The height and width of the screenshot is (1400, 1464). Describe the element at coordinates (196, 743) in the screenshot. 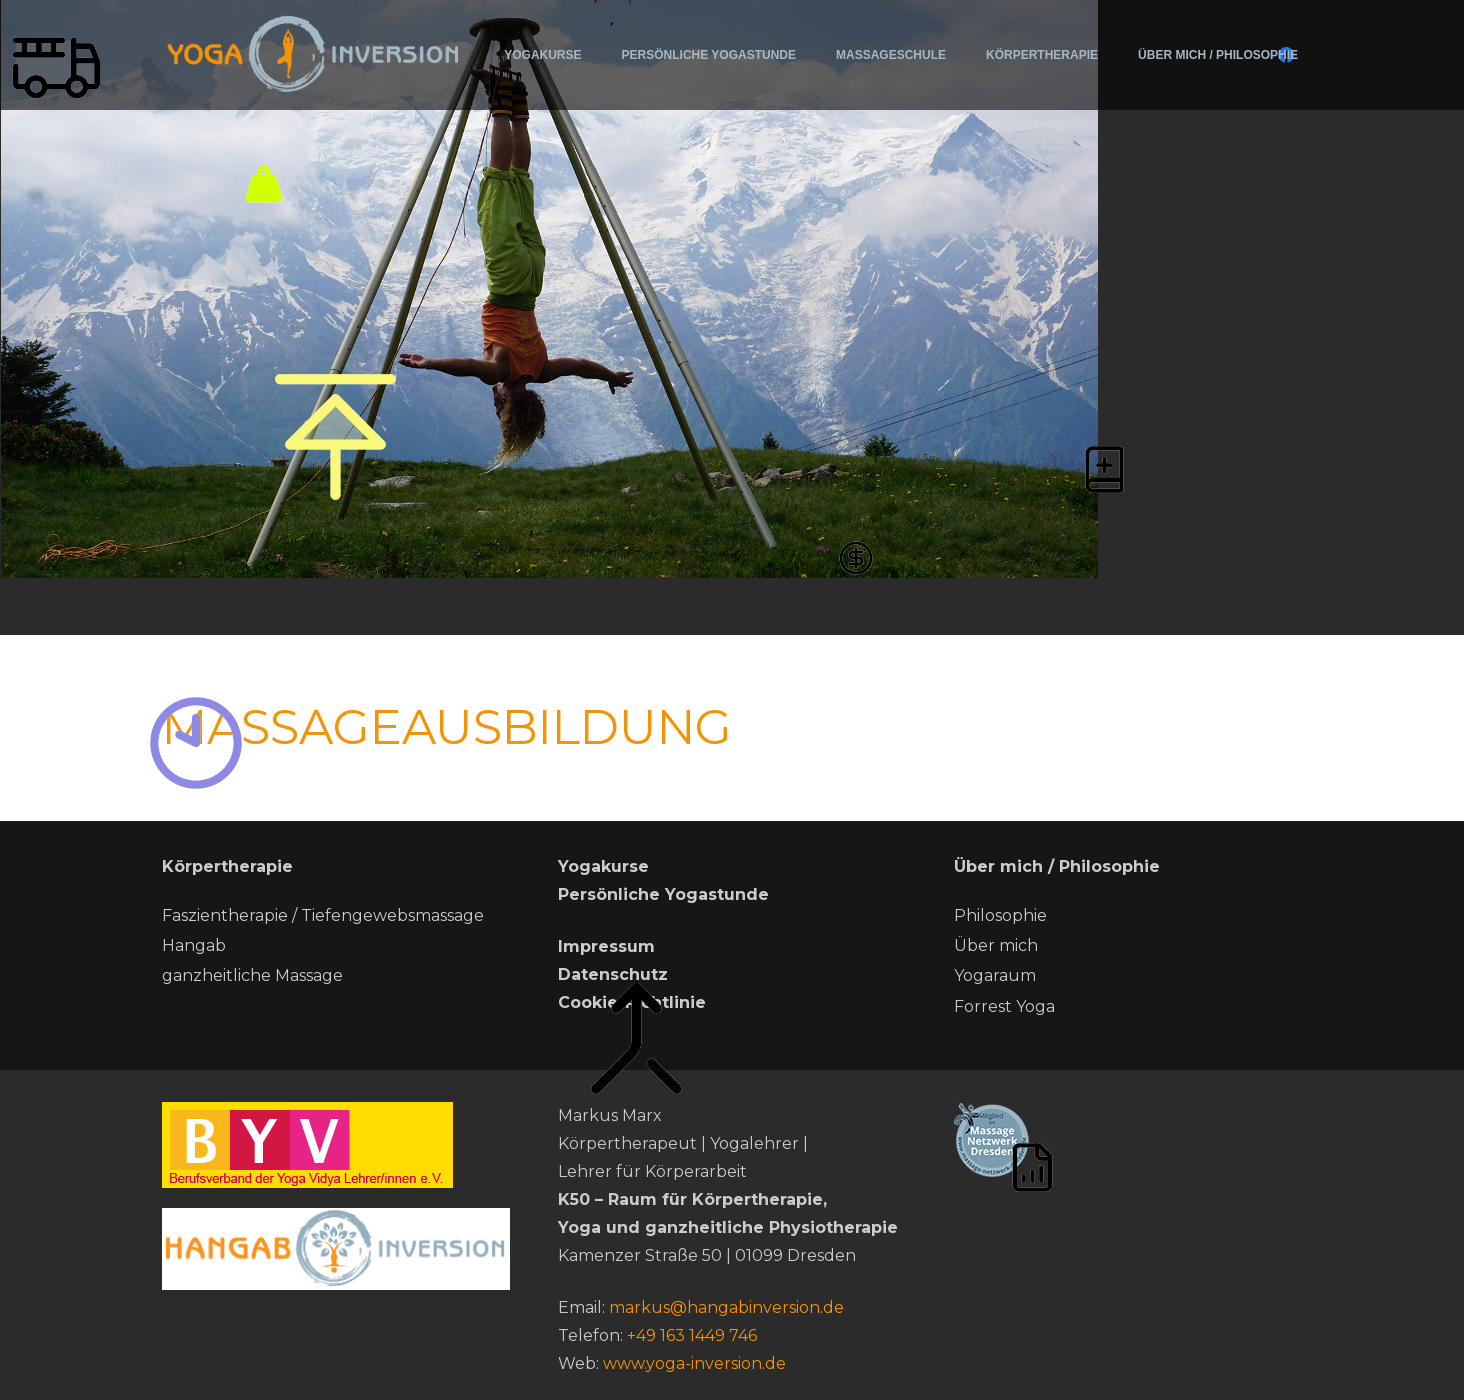

I see `indicates the current time is 10 o'clock` at that location.